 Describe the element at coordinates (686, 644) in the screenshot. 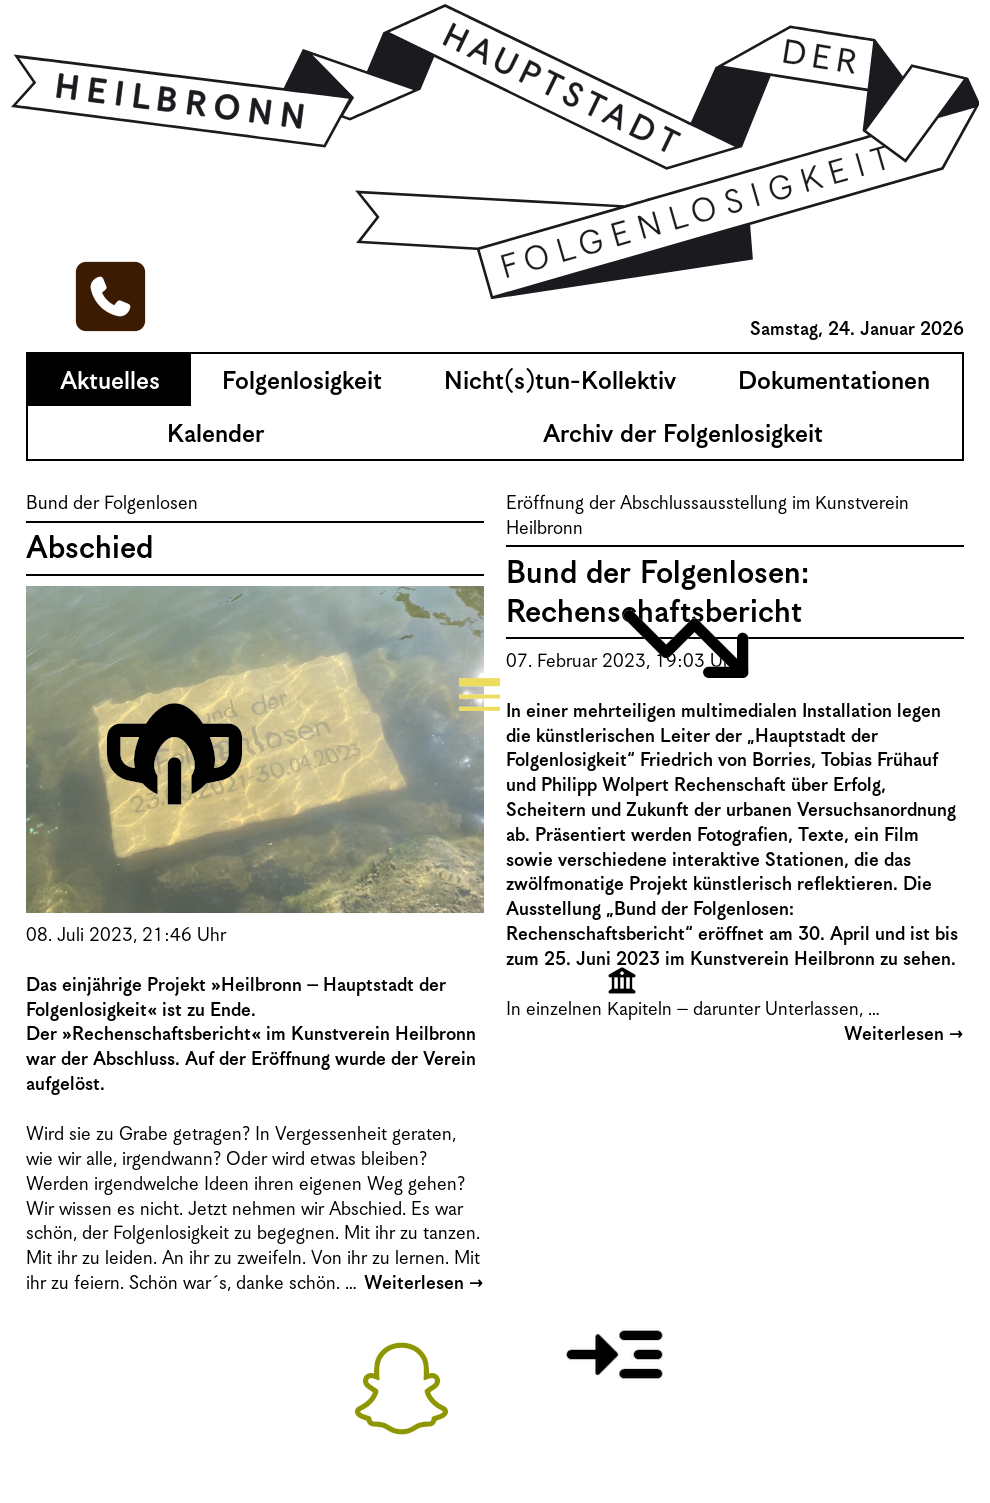

I see `indicates a declining trend or decrease in value` at that location.